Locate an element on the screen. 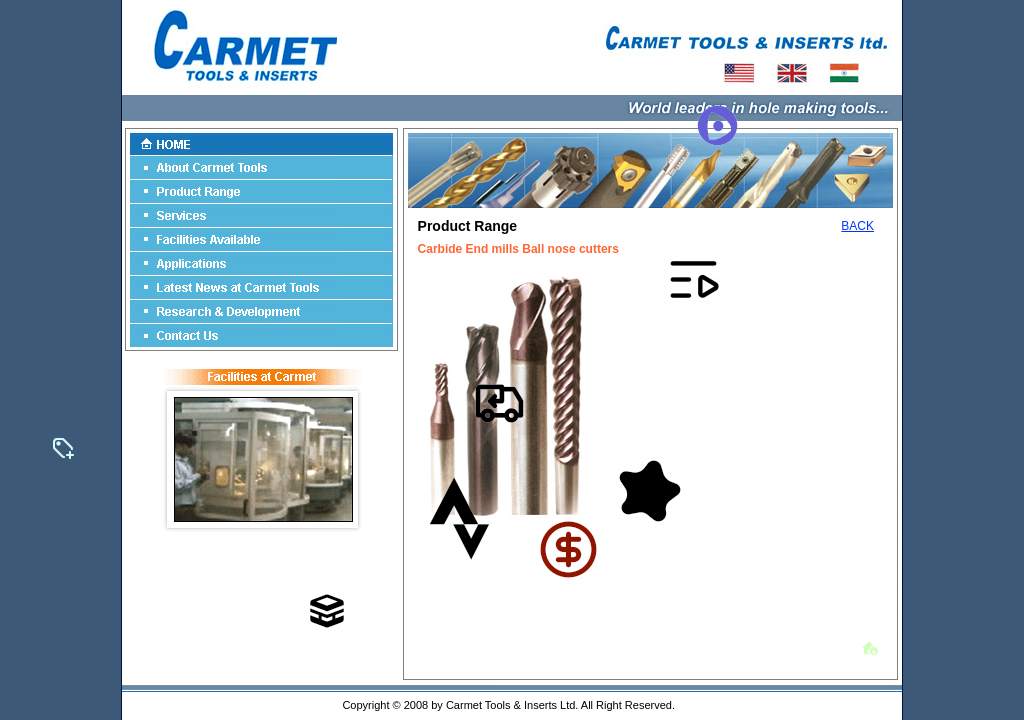 This screenshot has height=720, width=1024. add a new tag or label is located at coordinates (63, 448).